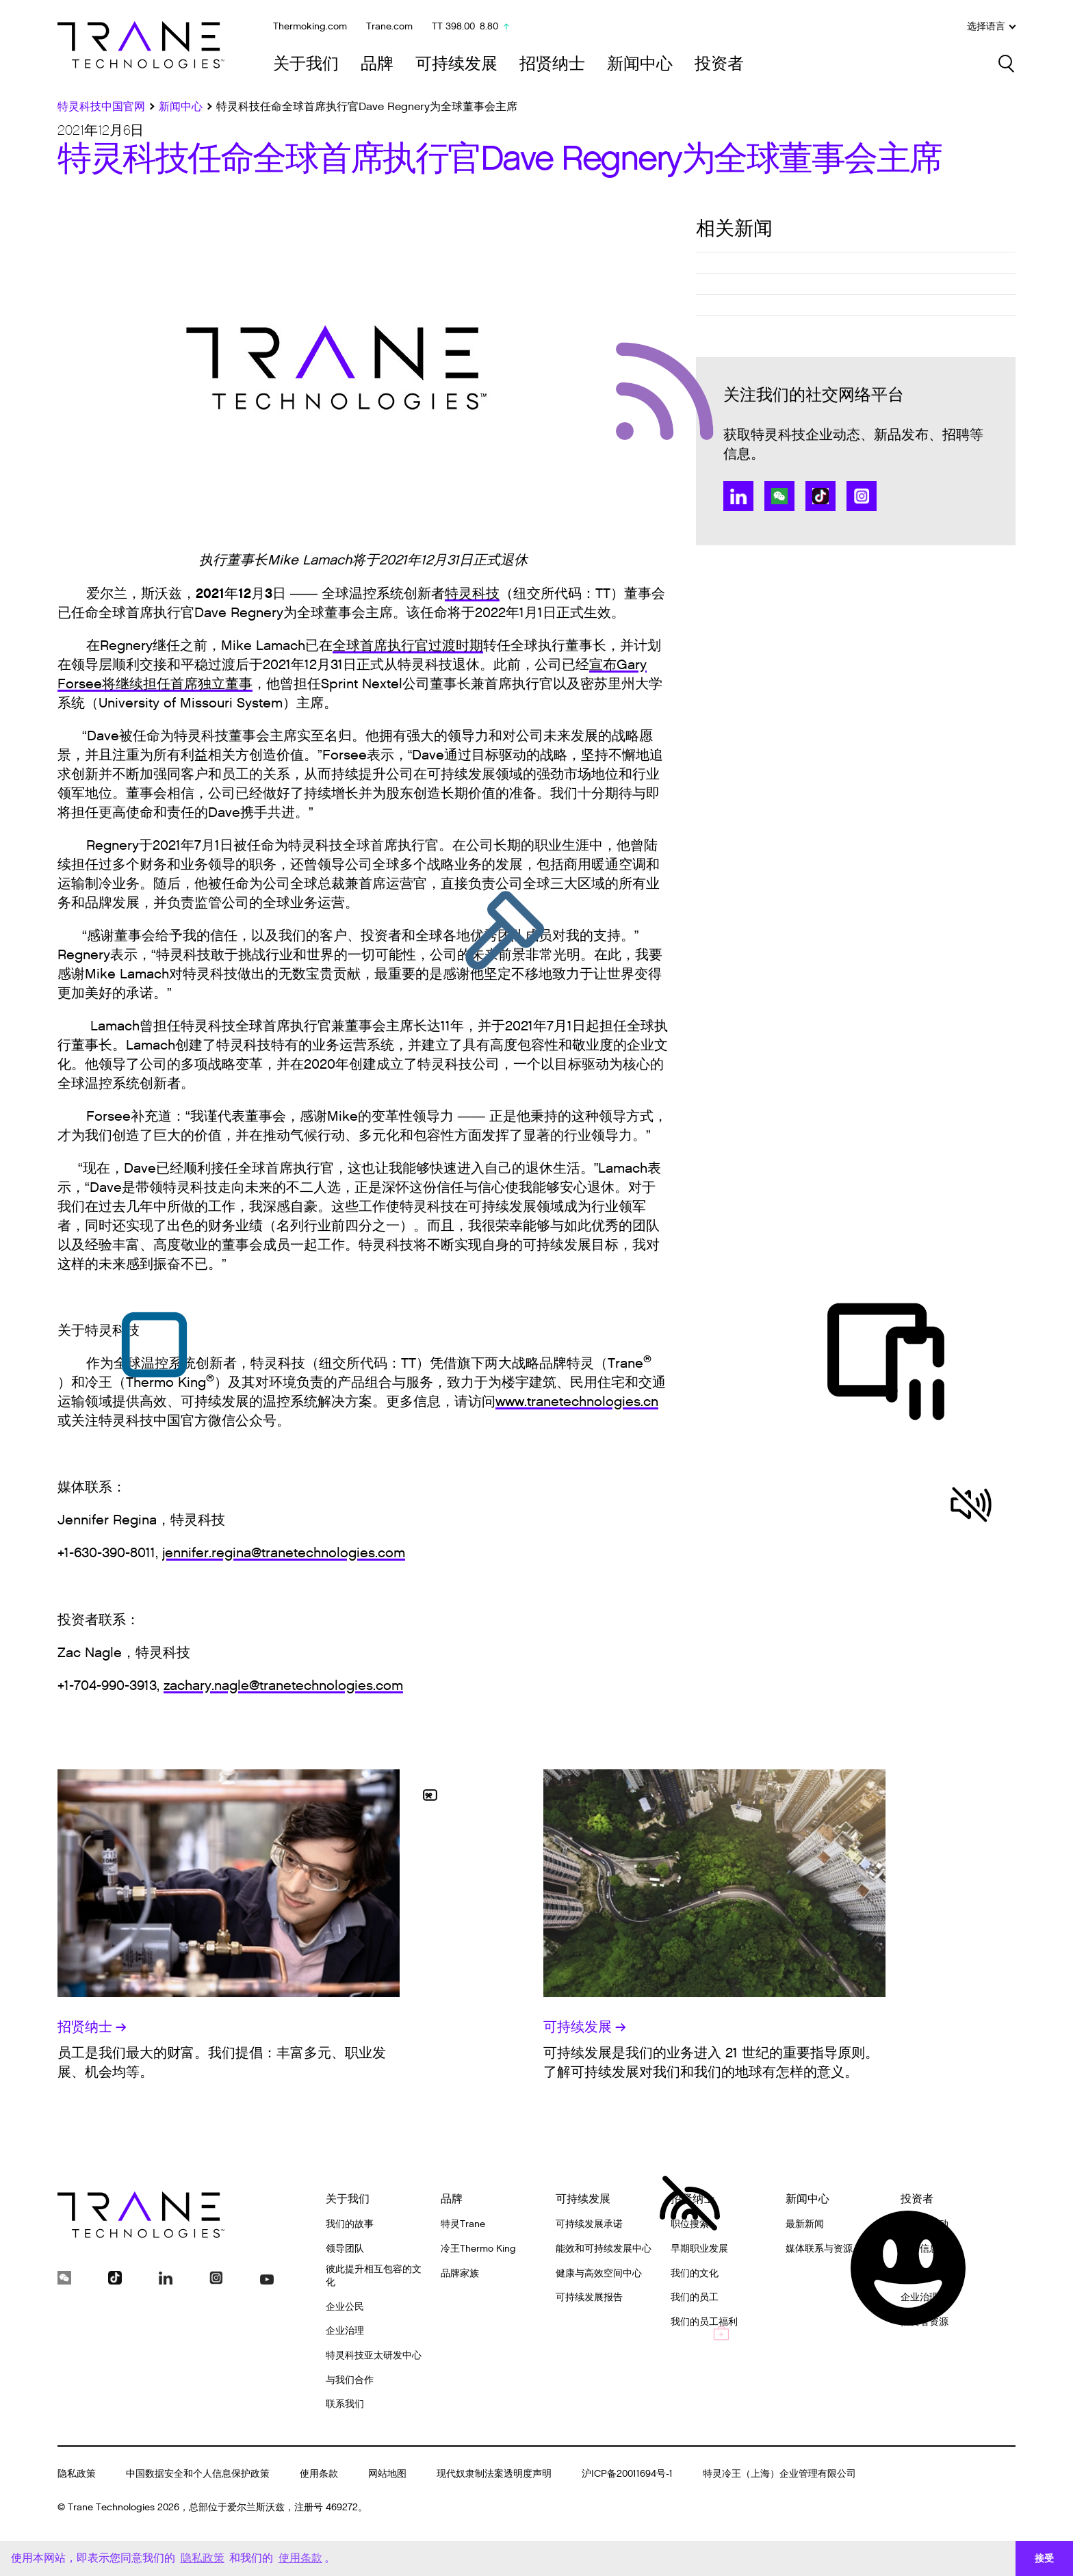 This screenshot has width=1073, height=2576. Describe the element at coordinates (430, 1795) in the screenshot. I see `access gift card balance or details` at that location.